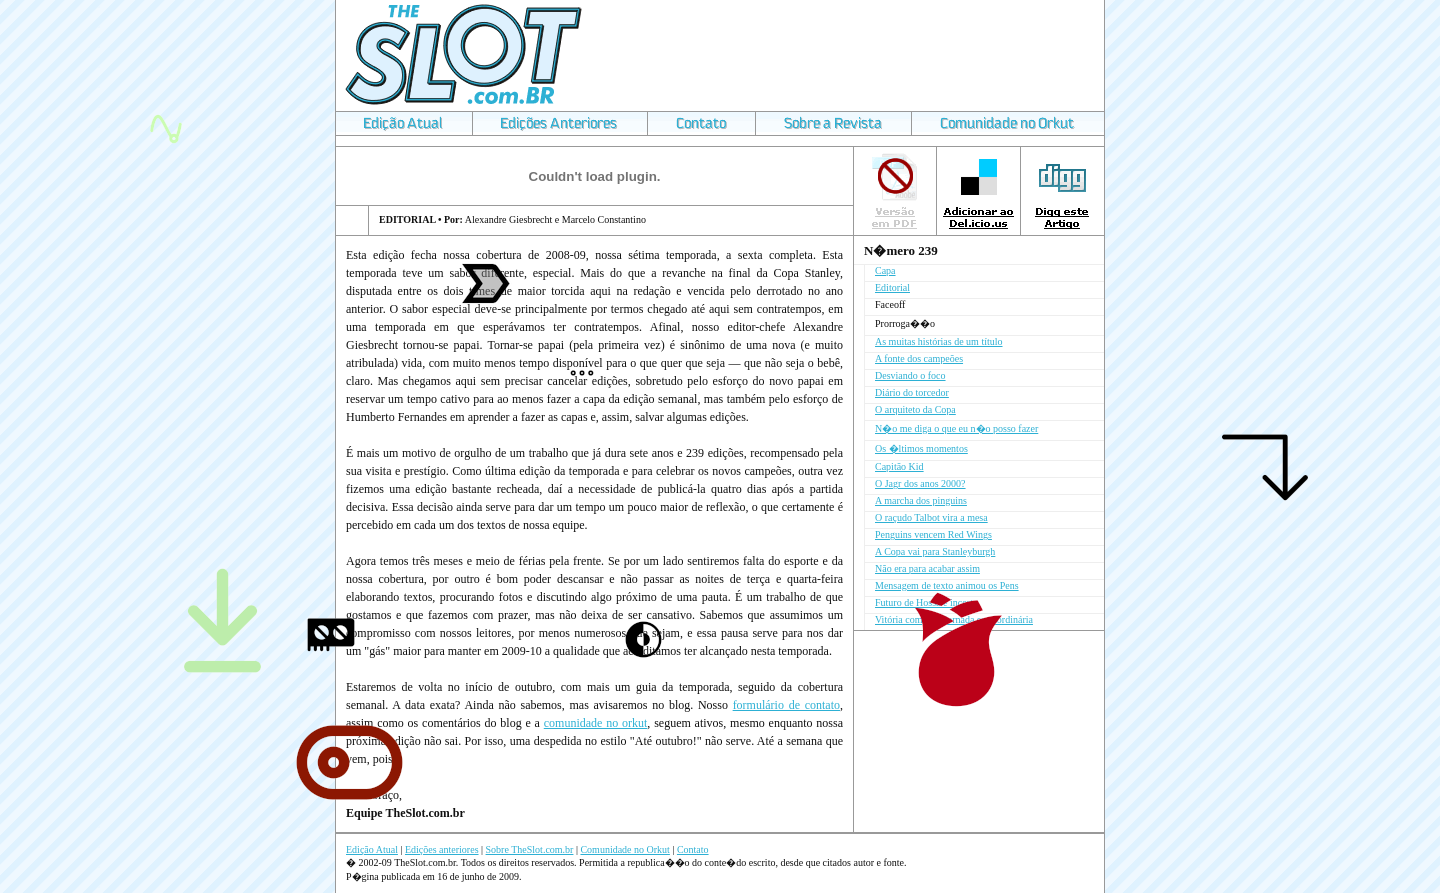 The height and width of the screenshot is (893, 1440). I want to click on find the minimum value in a dataset, so click(166, 129).